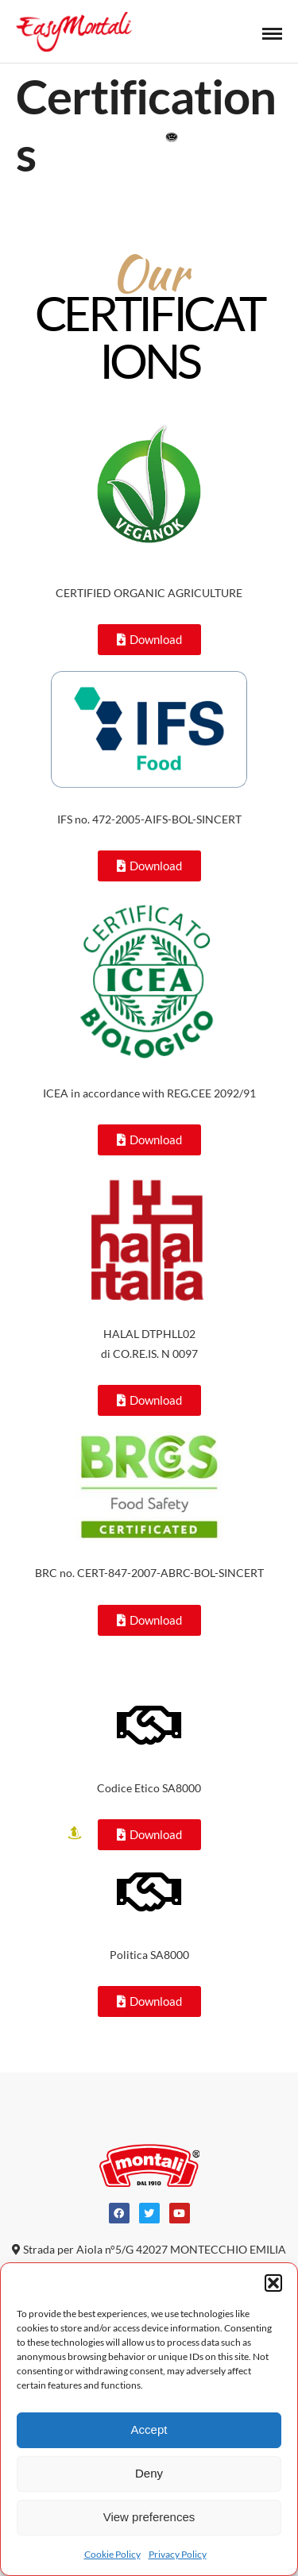  I want to click on view your premium currency balance, so click(172, 137).